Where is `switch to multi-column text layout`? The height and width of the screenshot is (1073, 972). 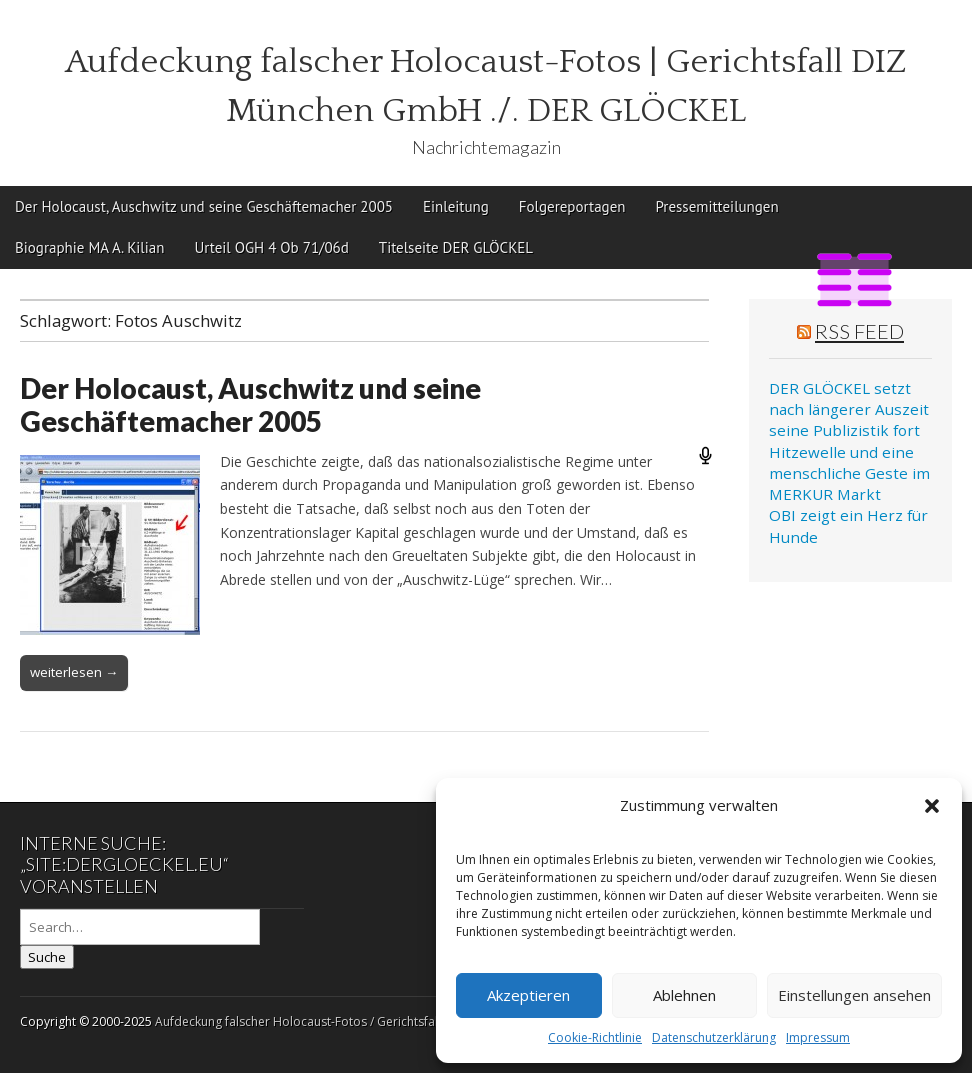 switch to multi-column text layout is located at coordinates (854, 281).